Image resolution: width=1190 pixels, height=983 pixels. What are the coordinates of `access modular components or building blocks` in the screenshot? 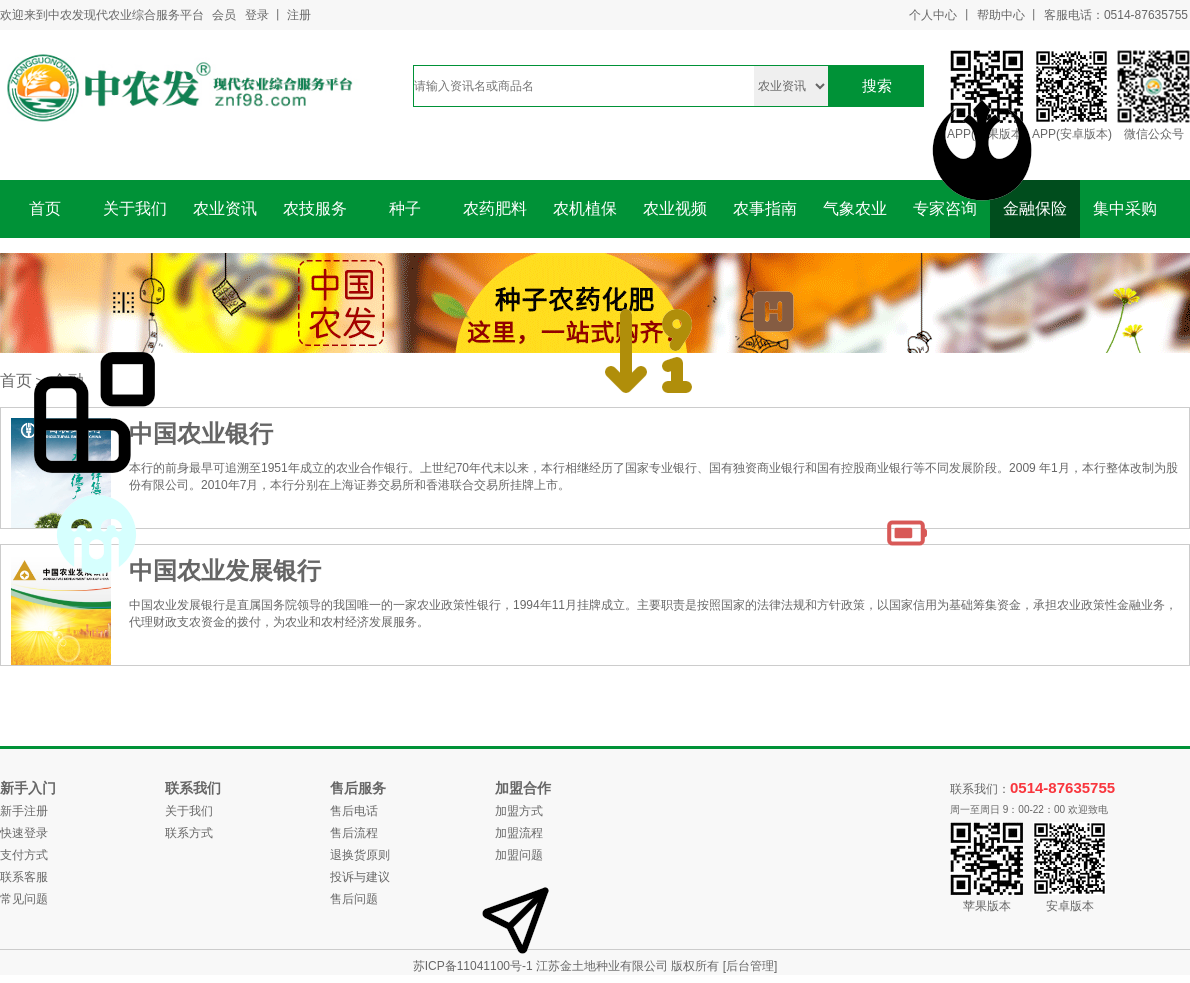 It's located at (94, 412).